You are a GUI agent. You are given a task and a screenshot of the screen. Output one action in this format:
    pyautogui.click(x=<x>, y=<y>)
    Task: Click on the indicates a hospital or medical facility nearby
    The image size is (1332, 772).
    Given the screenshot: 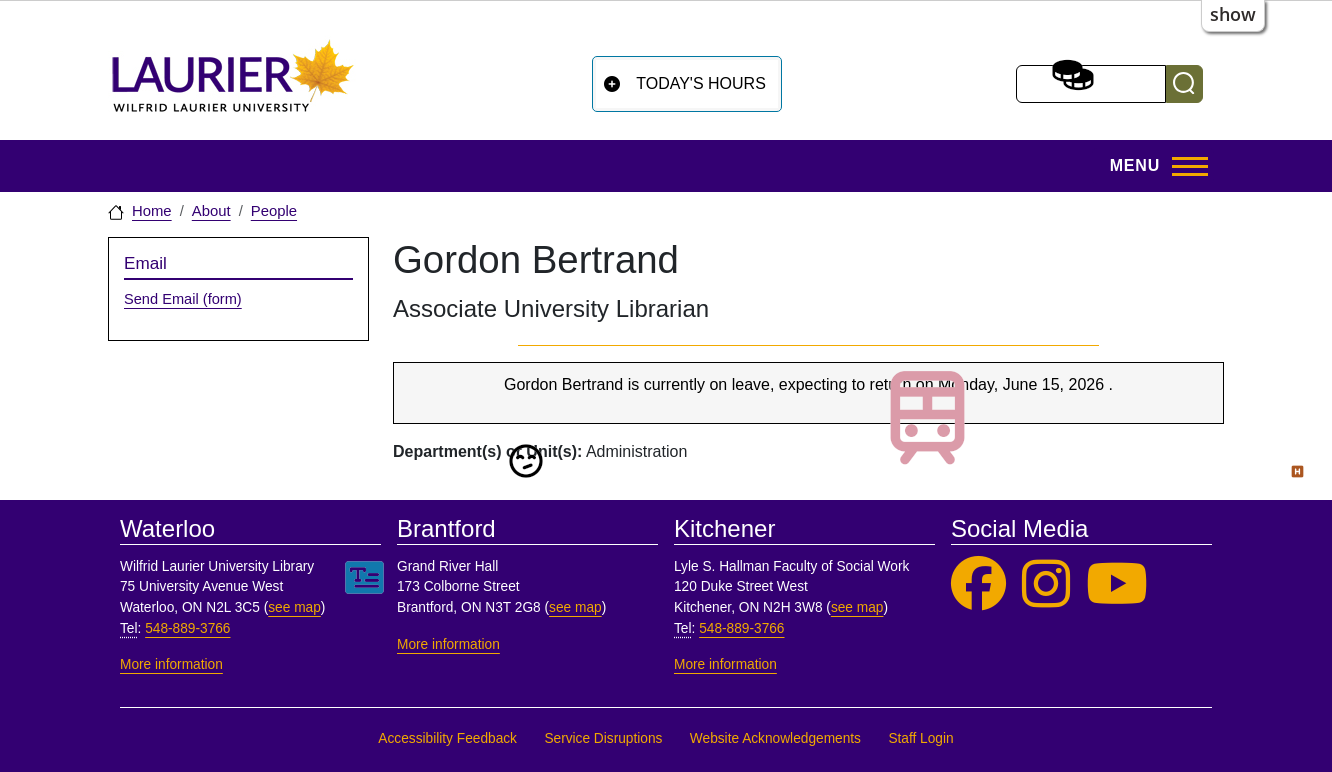 What is the action you would take?
    pyautogui.click(x=1297, y=471)
    